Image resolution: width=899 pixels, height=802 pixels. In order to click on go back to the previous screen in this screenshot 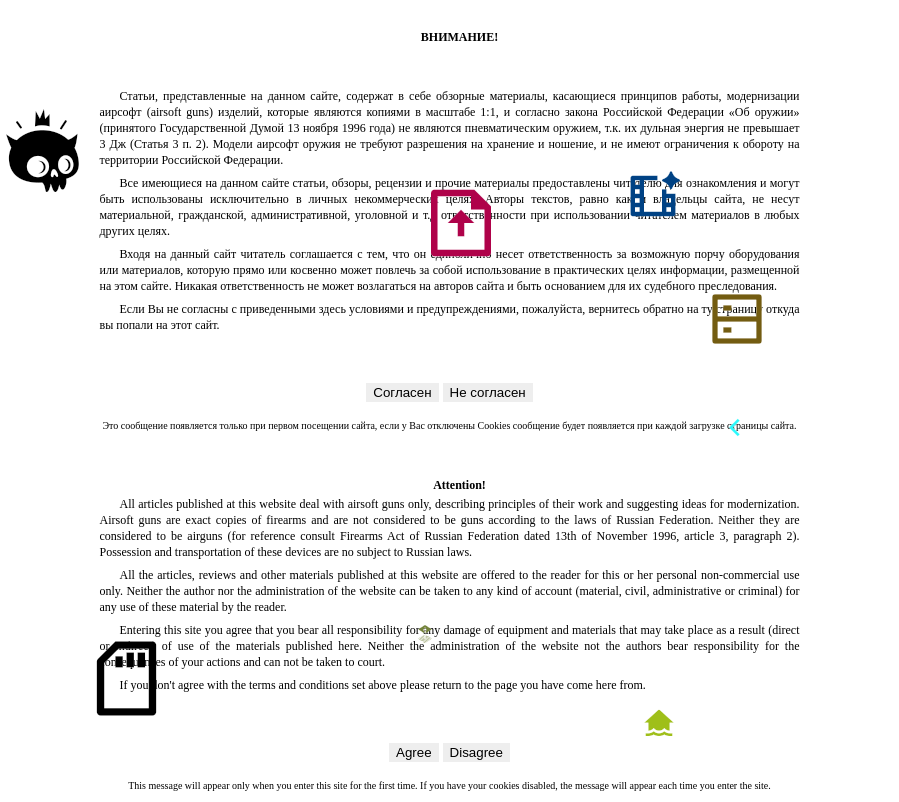, I will do `click(734, 427)`.